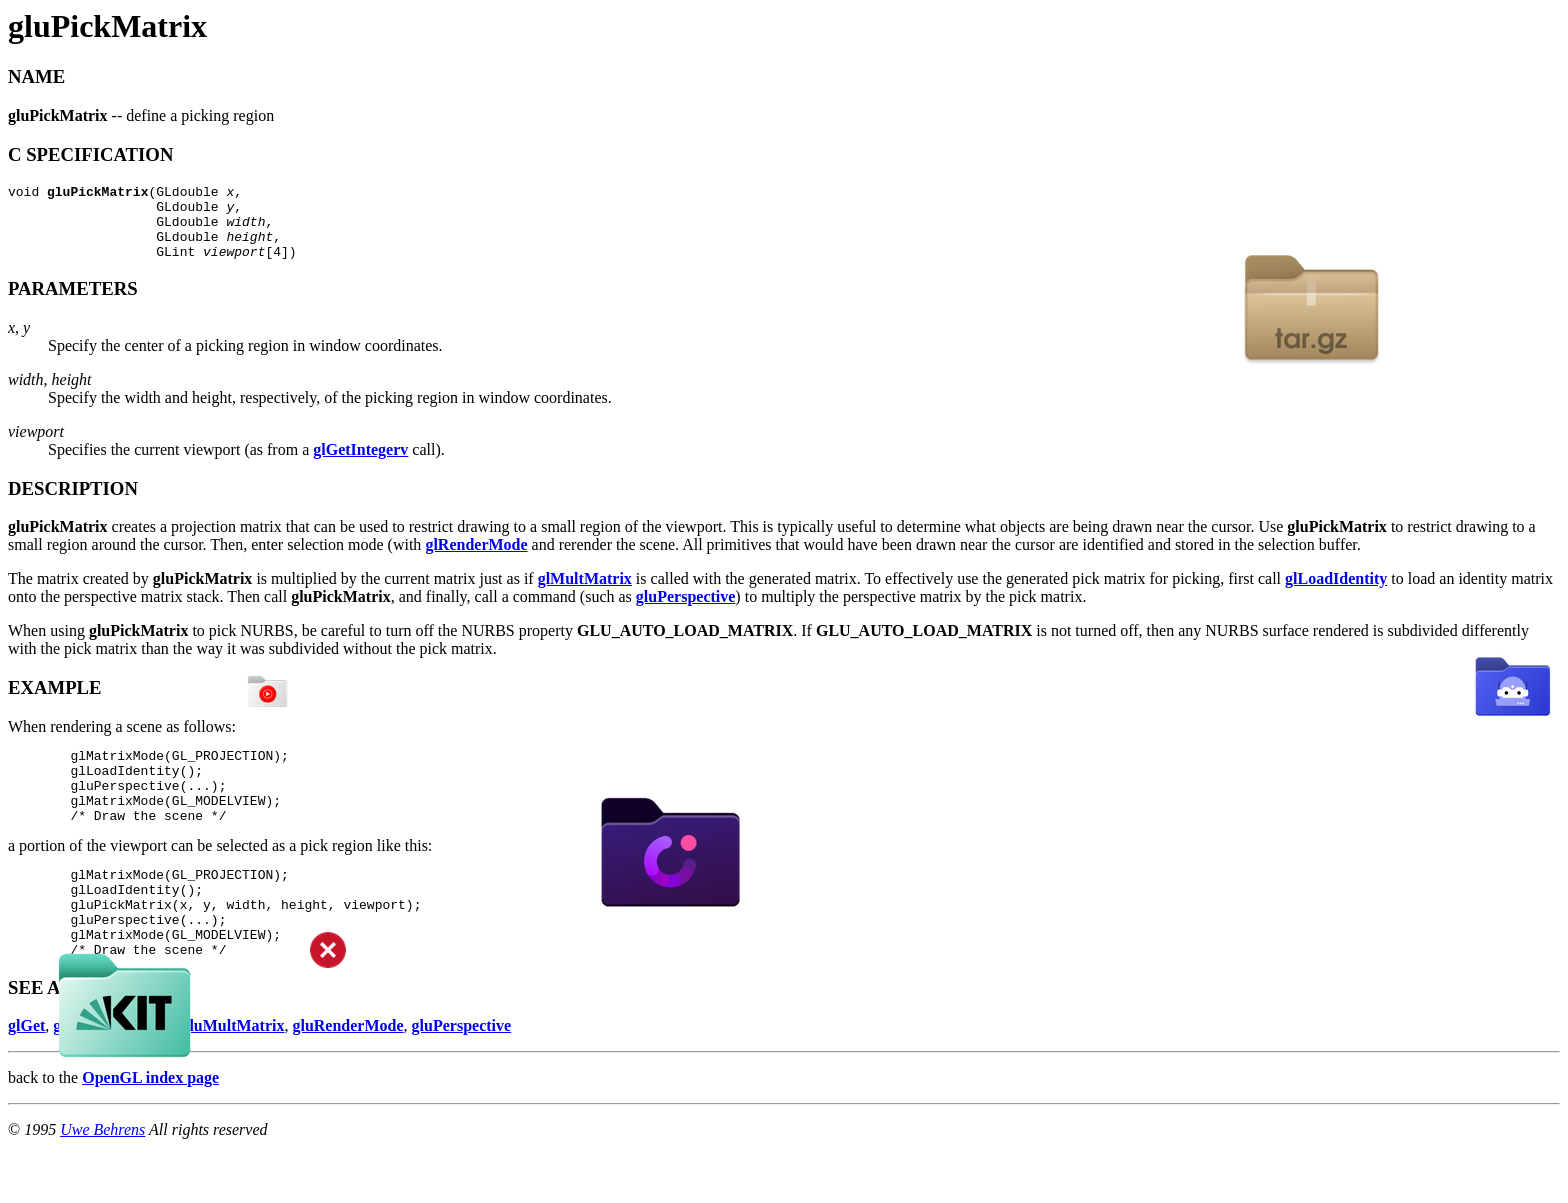 The height and width of the screenshot is (1203, 1568). I want to click on open KIT (Karlsruhe Institute of Technology) project folder, so click(124, 1009).